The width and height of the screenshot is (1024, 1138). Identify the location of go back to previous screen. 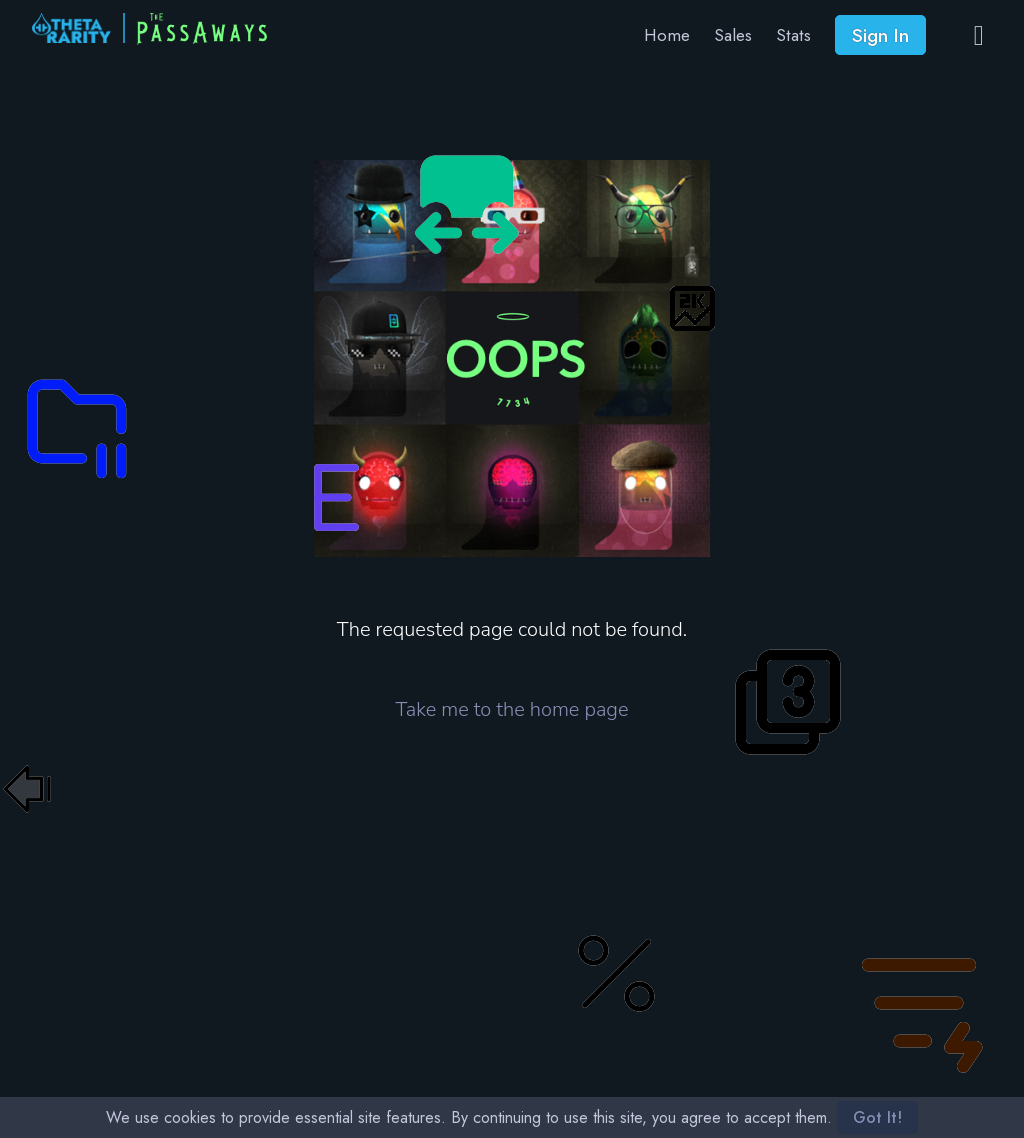
(29, 789).